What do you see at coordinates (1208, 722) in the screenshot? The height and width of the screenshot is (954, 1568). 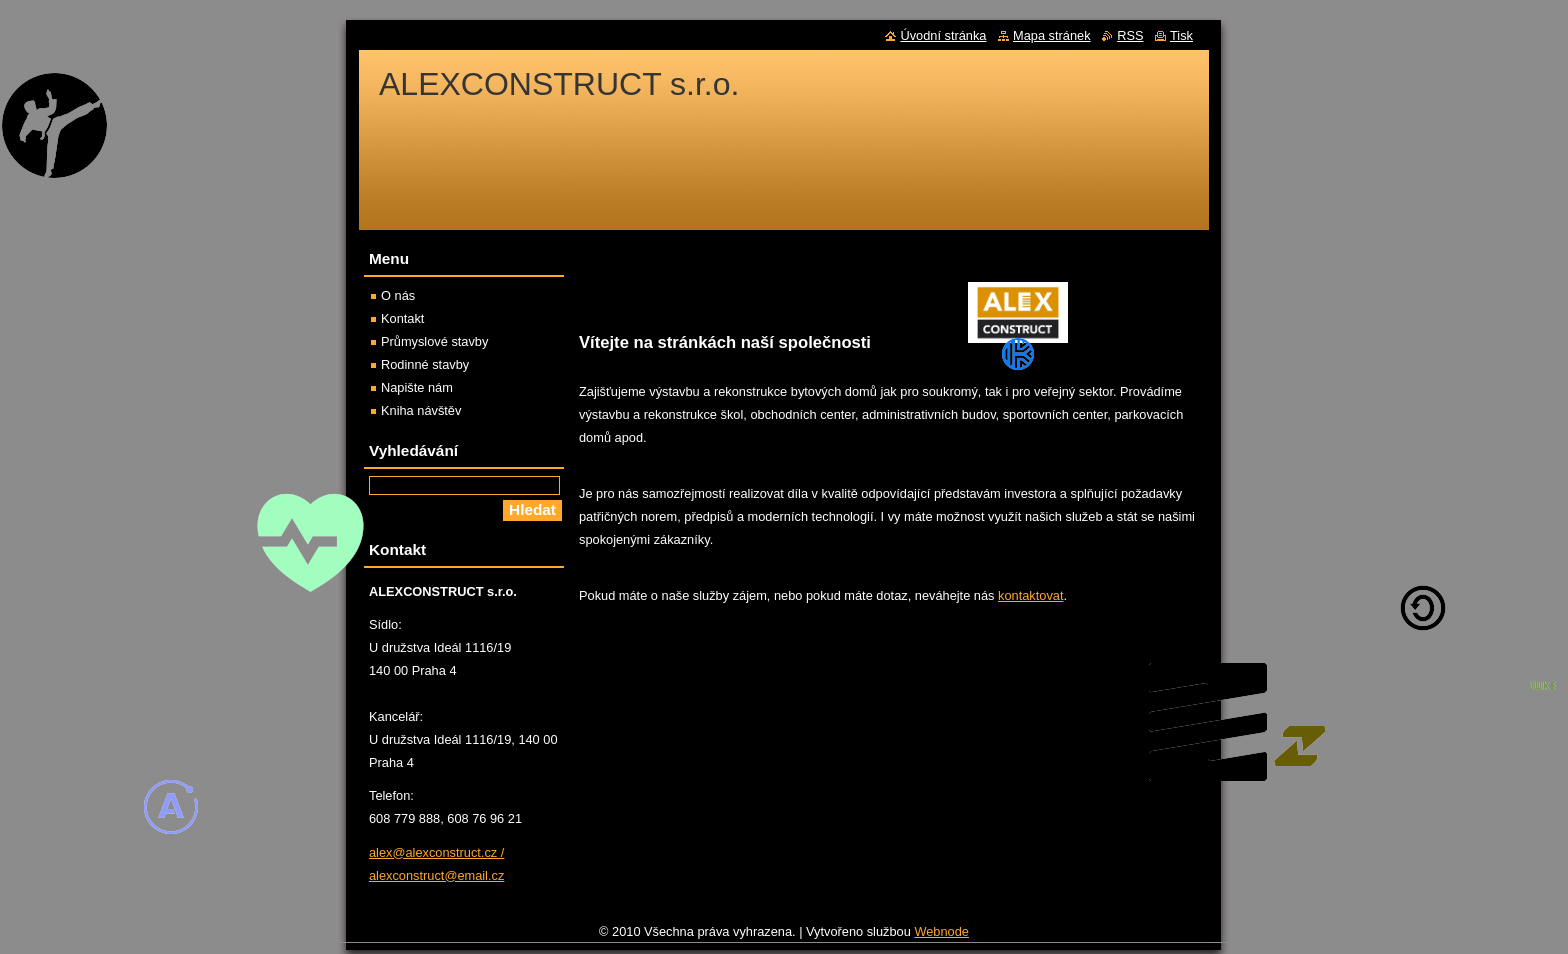 I see `rootsbedrock brand logo` at bounding box center [1208, 722].